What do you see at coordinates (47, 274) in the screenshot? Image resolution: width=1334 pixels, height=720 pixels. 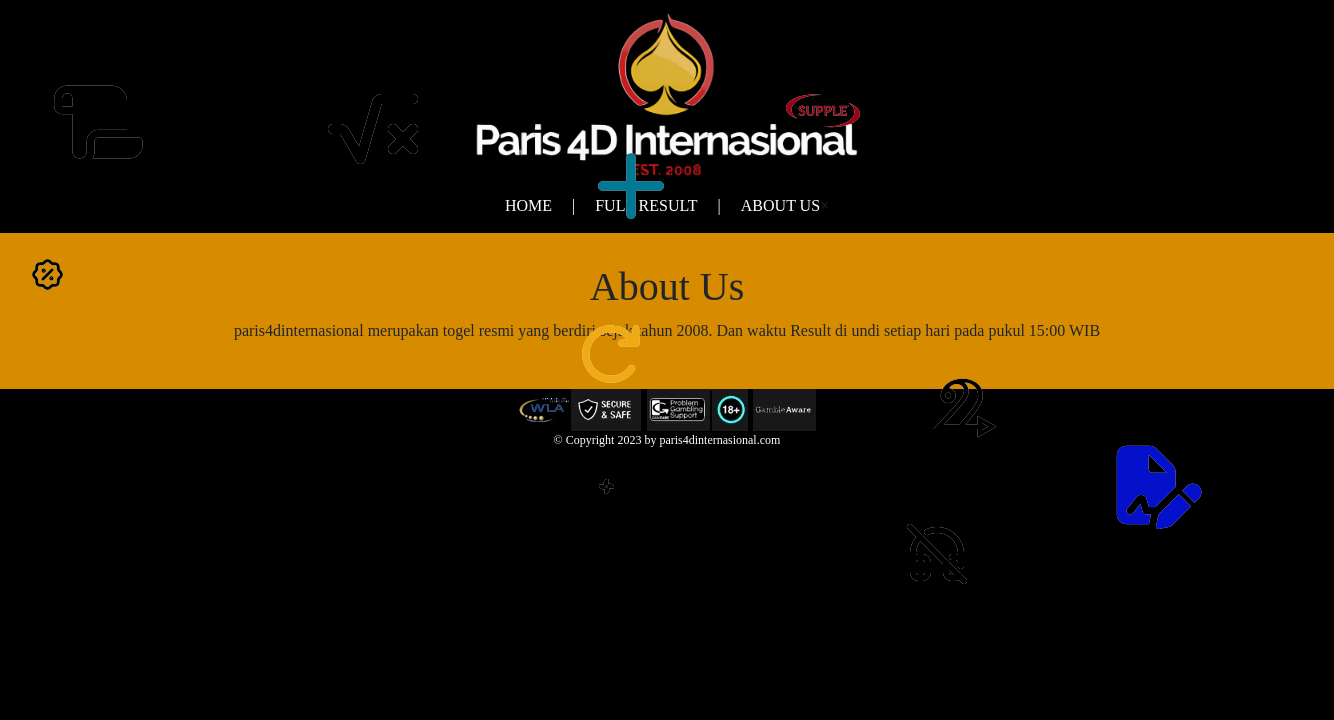 I see `view available discounts or promotions` at bounding box center [47, 274].